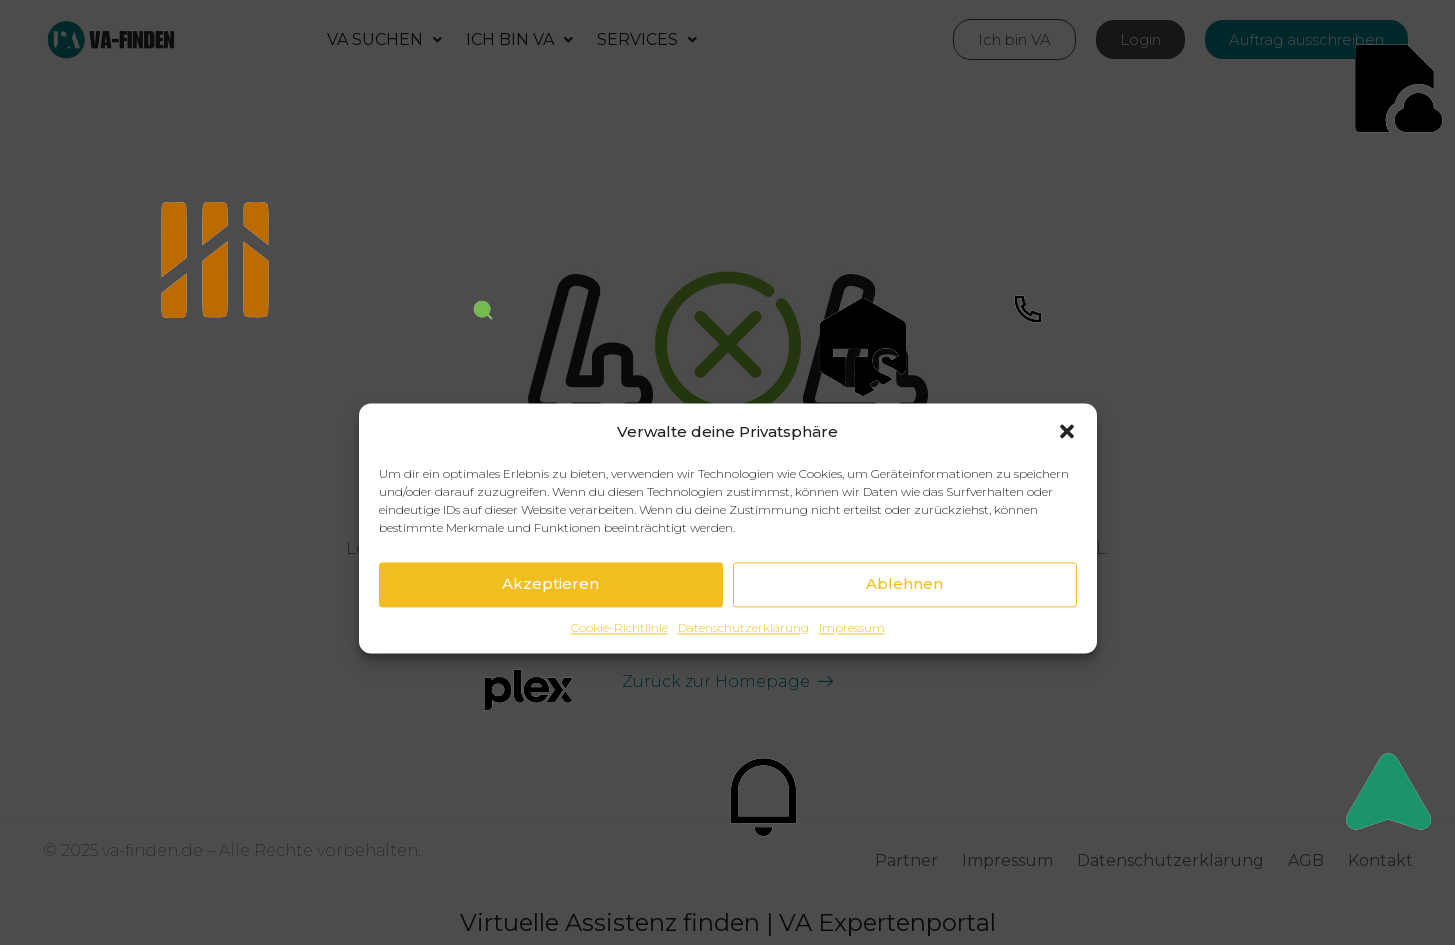  Describe the element at coordinates (483, 310) in the screenshot. I see `search for content or items` at that location.